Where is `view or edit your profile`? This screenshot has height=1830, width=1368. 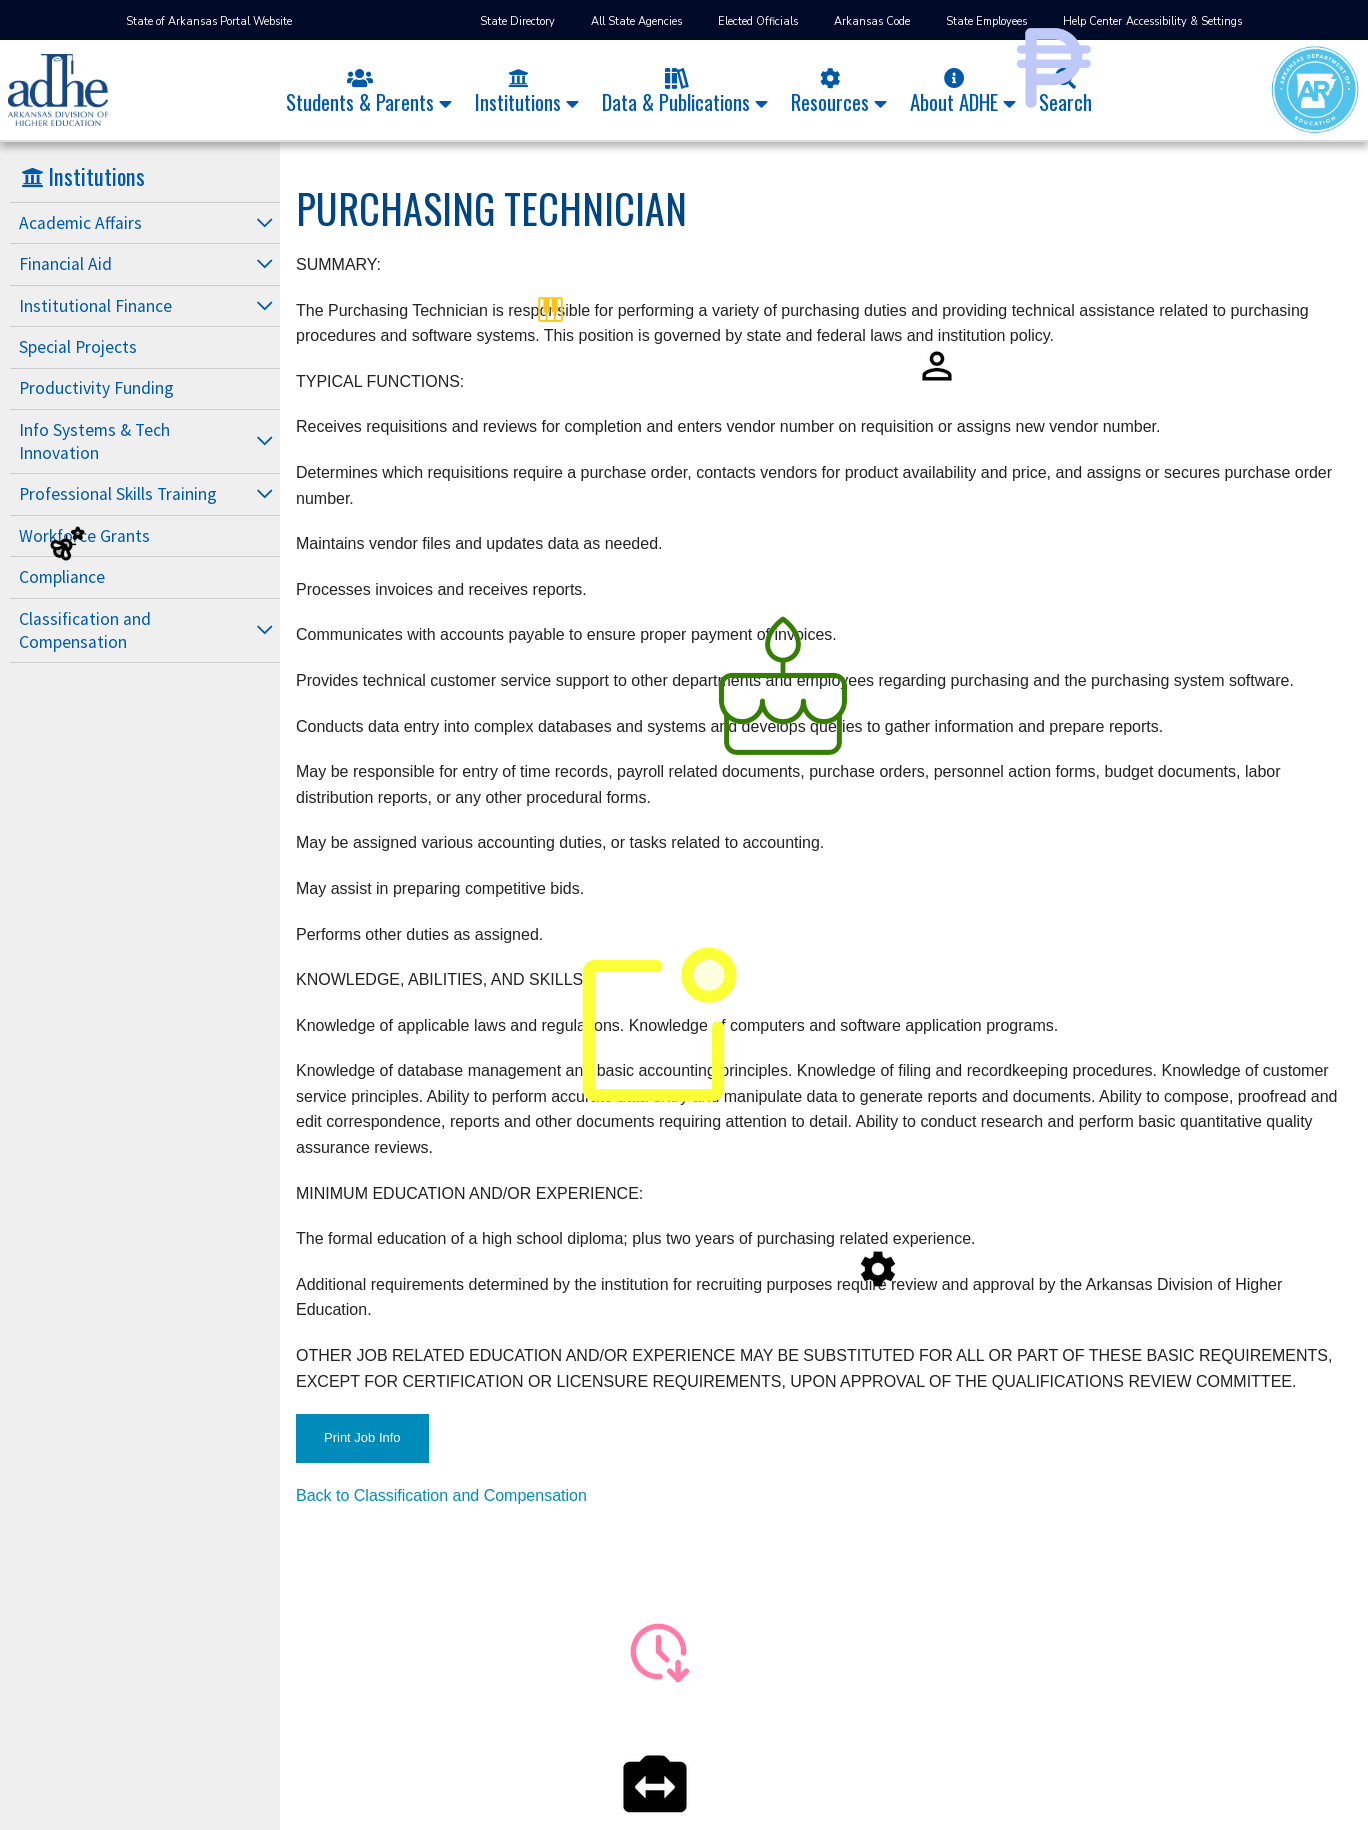
view or edit your profile is located at coordinates (937, 366).